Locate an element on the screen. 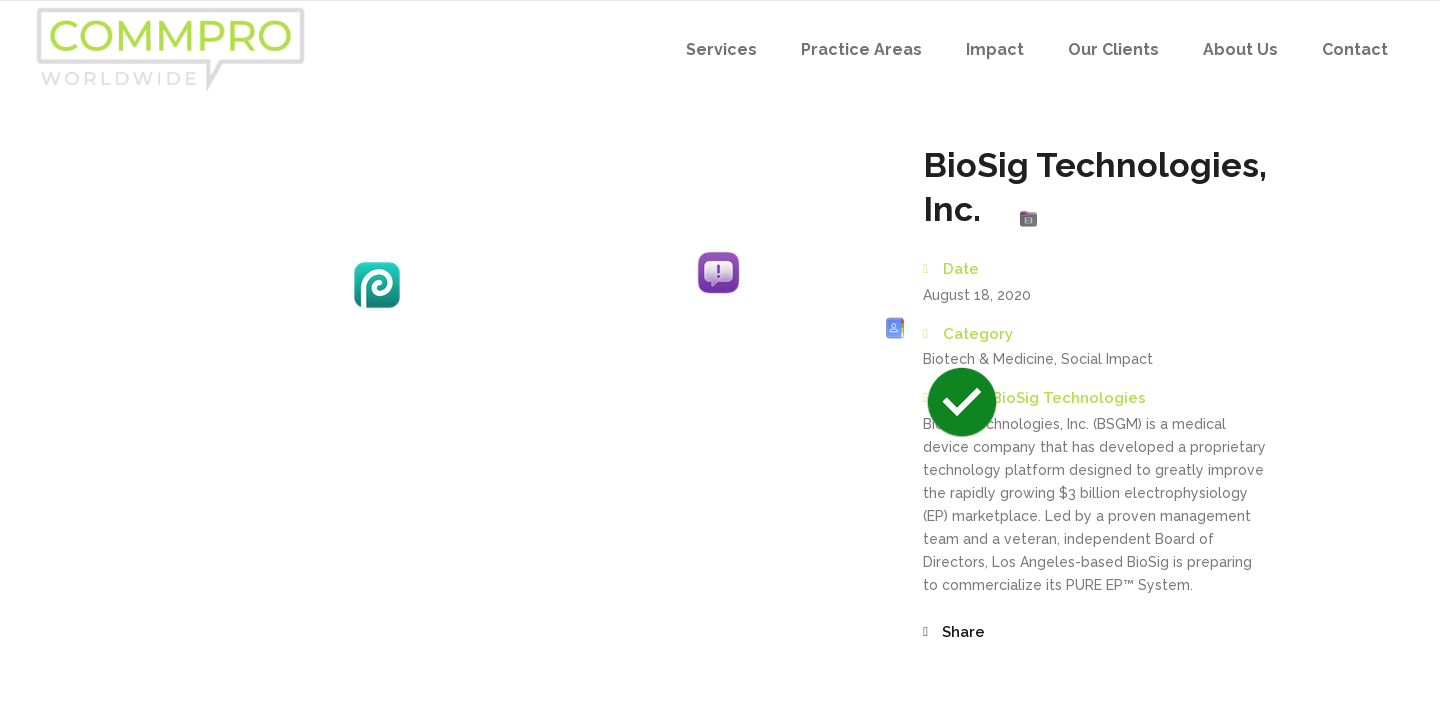 The height and width of the screenshot is (720, 1440). open your videos folder is located at coordinates (1028, 218).